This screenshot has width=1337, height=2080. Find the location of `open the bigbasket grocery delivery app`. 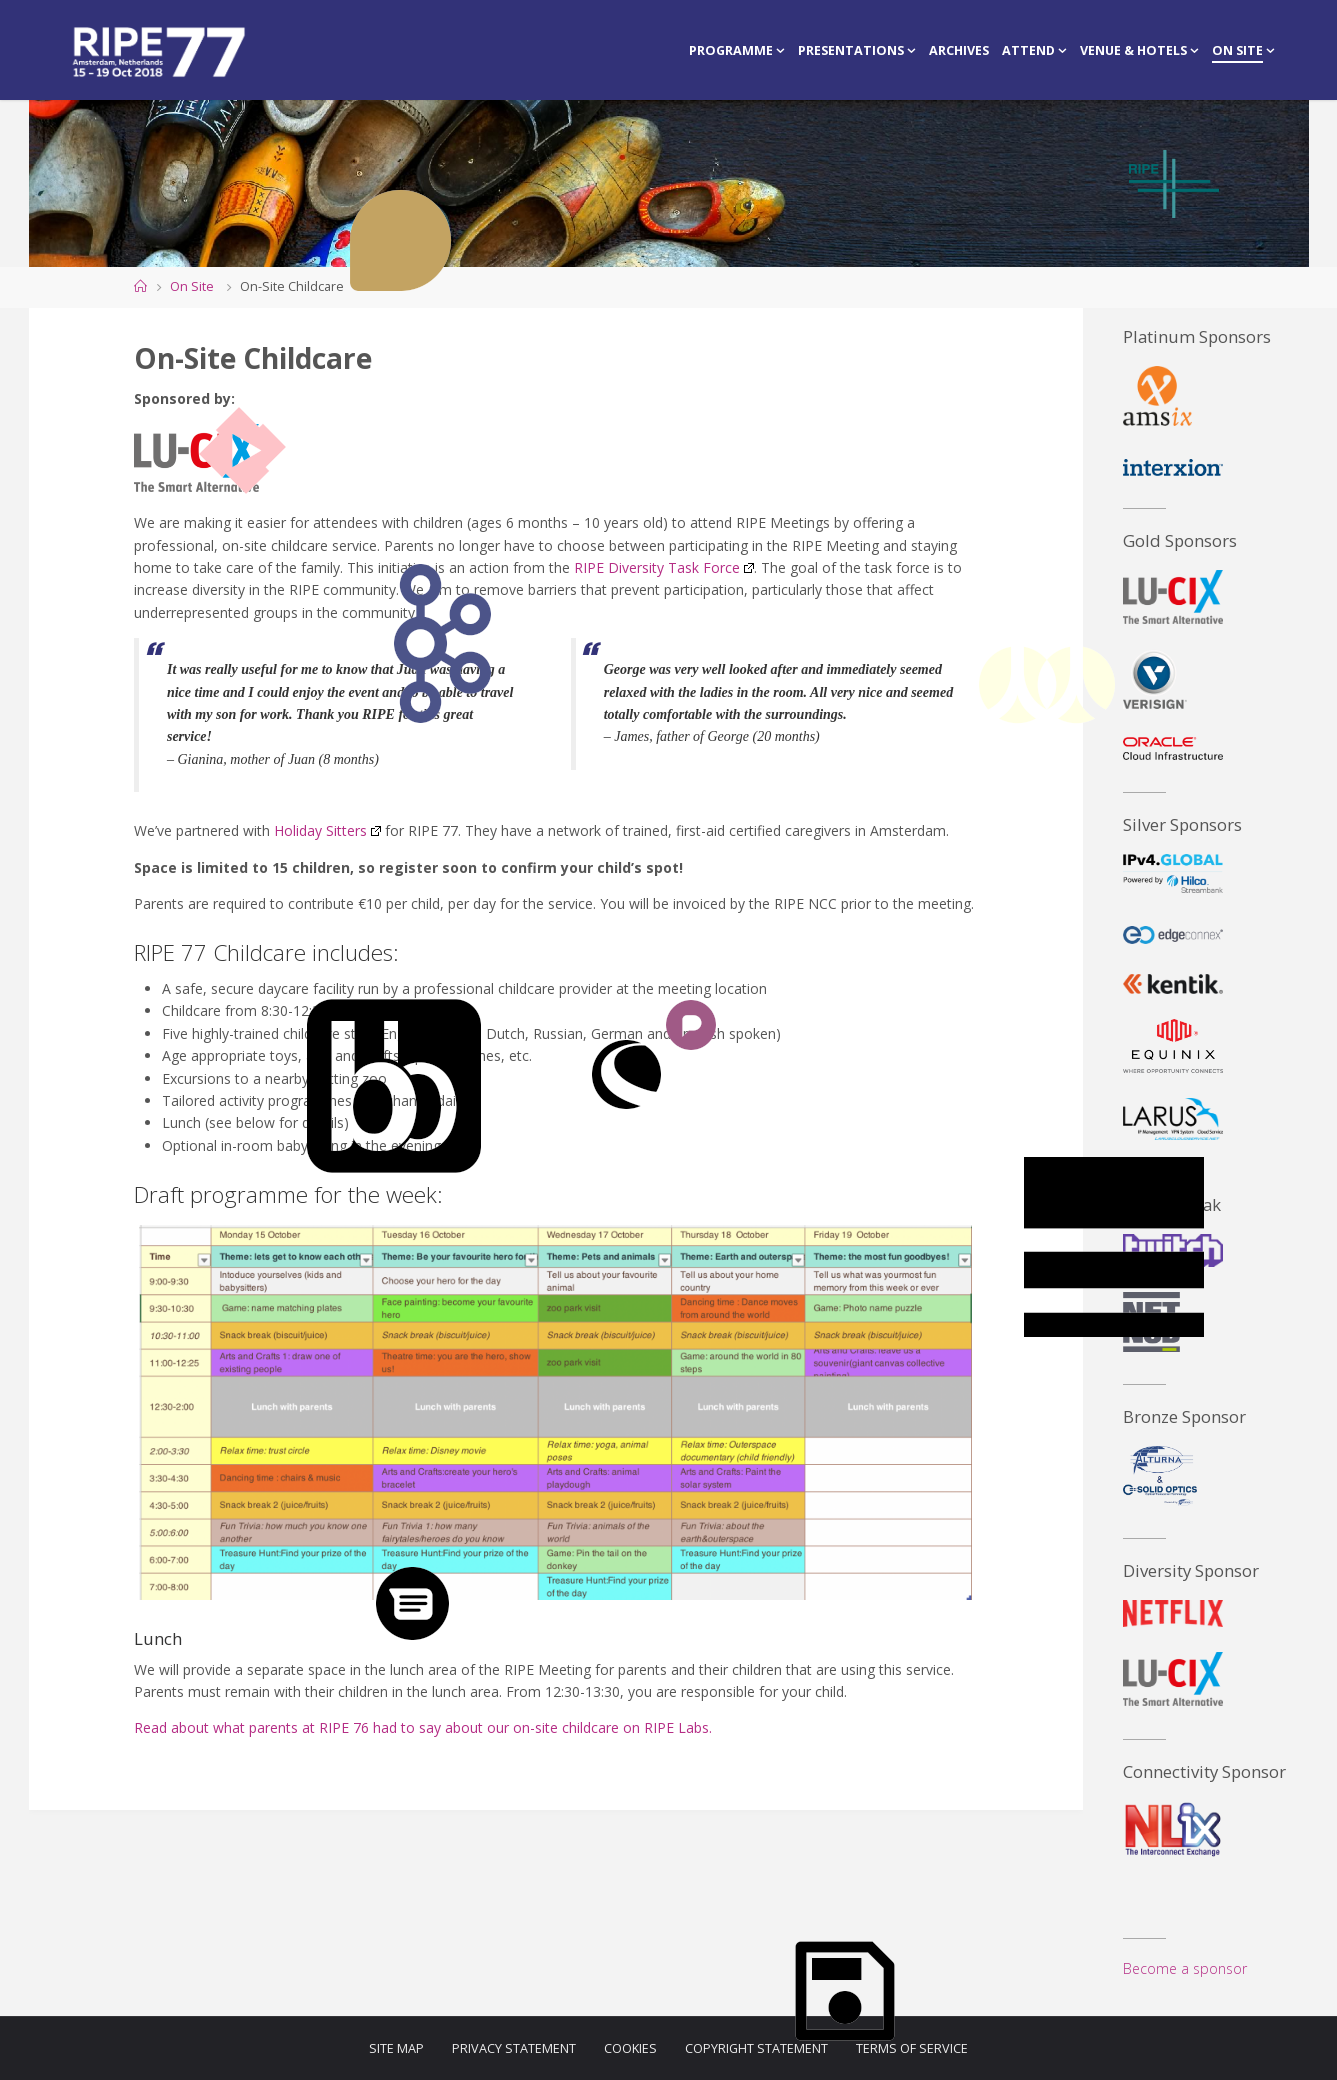

open the bigbasket grocery delivery app is located at coordinates (394, 1086).